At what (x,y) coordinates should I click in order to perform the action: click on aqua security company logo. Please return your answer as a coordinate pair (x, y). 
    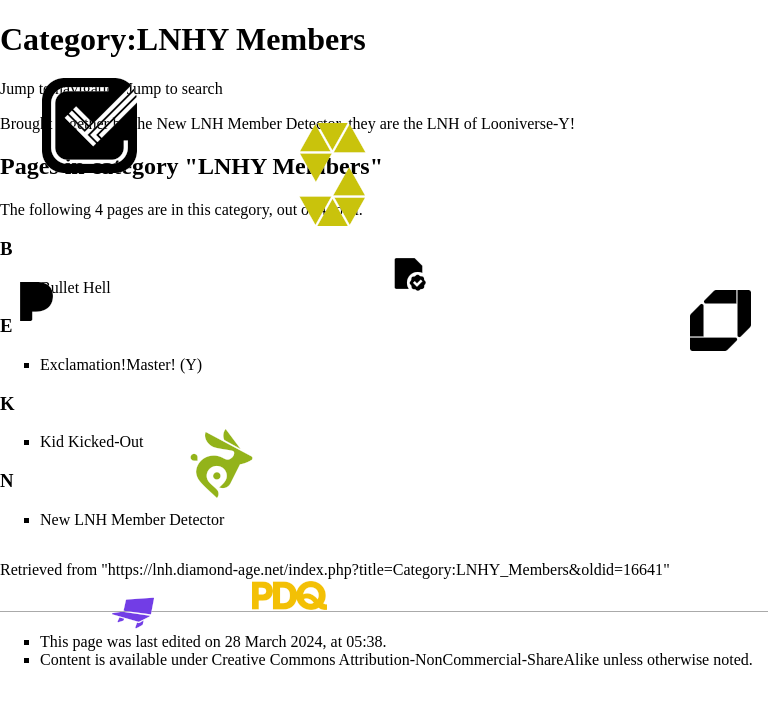
    Looking at the image, I should click on (720, 320).